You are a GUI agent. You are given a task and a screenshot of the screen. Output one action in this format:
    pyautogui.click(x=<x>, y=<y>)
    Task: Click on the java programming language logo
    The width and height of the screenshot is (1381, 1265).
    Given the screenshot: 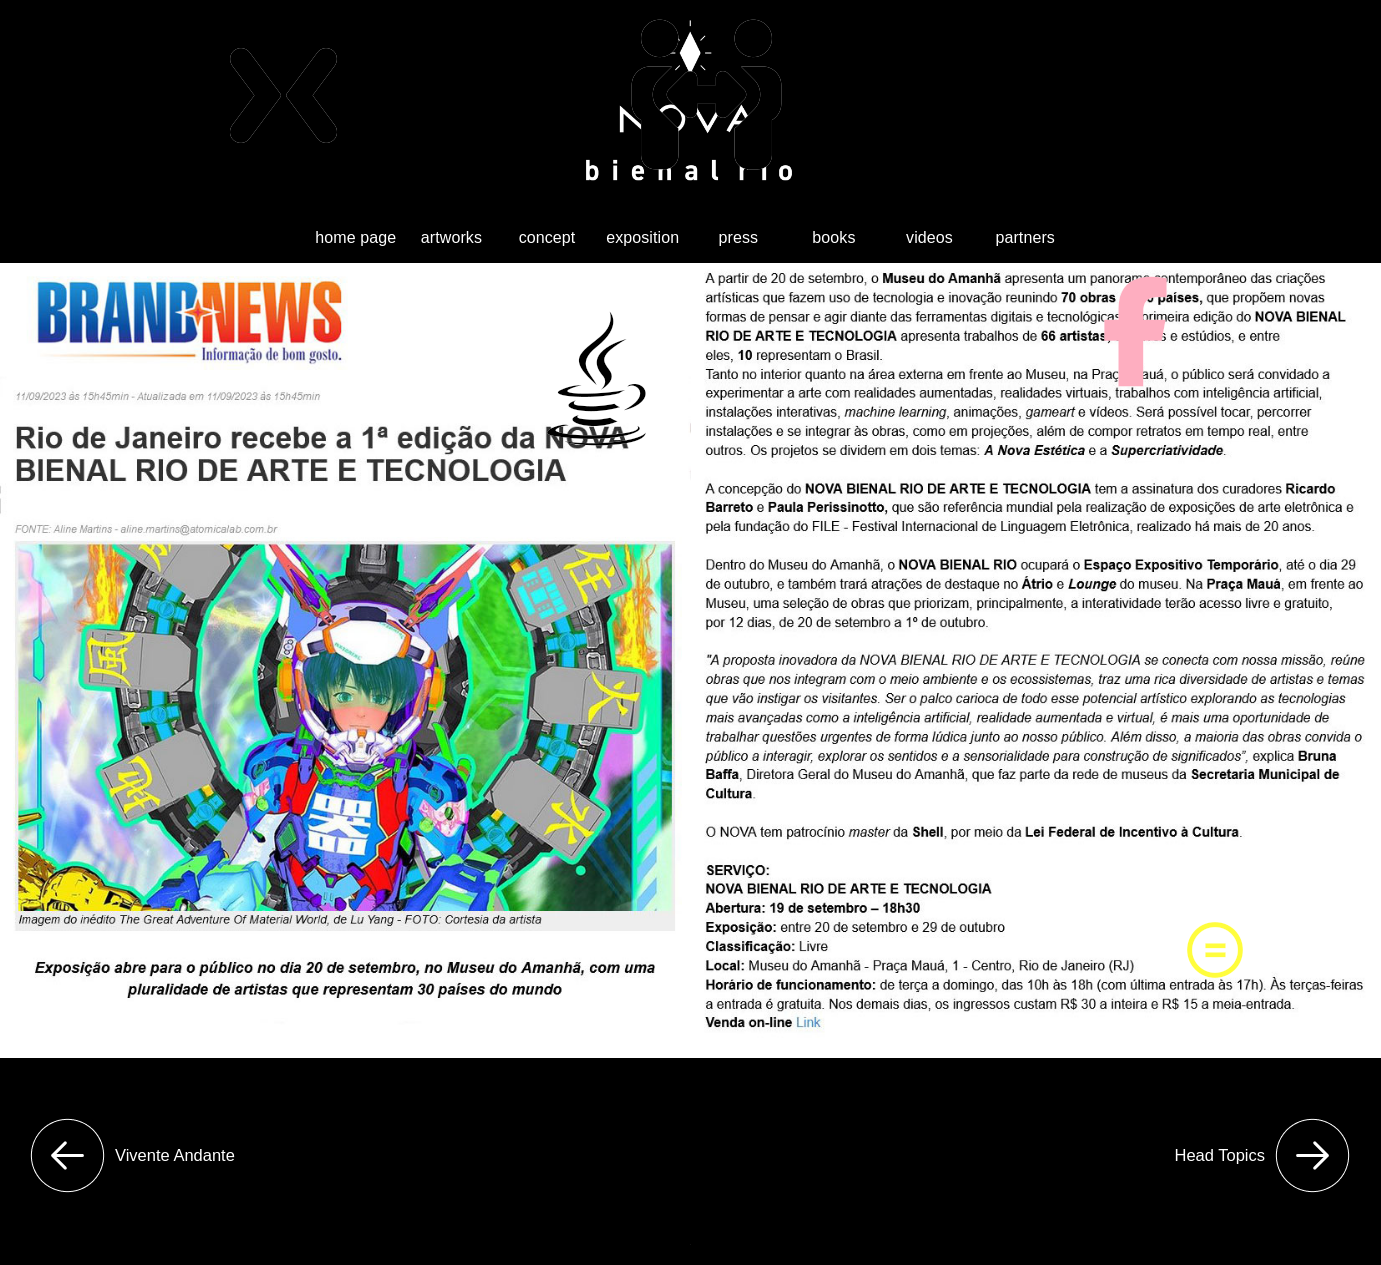 What is the action you would take?
    pyautogui.click(x=596, y=378)
    